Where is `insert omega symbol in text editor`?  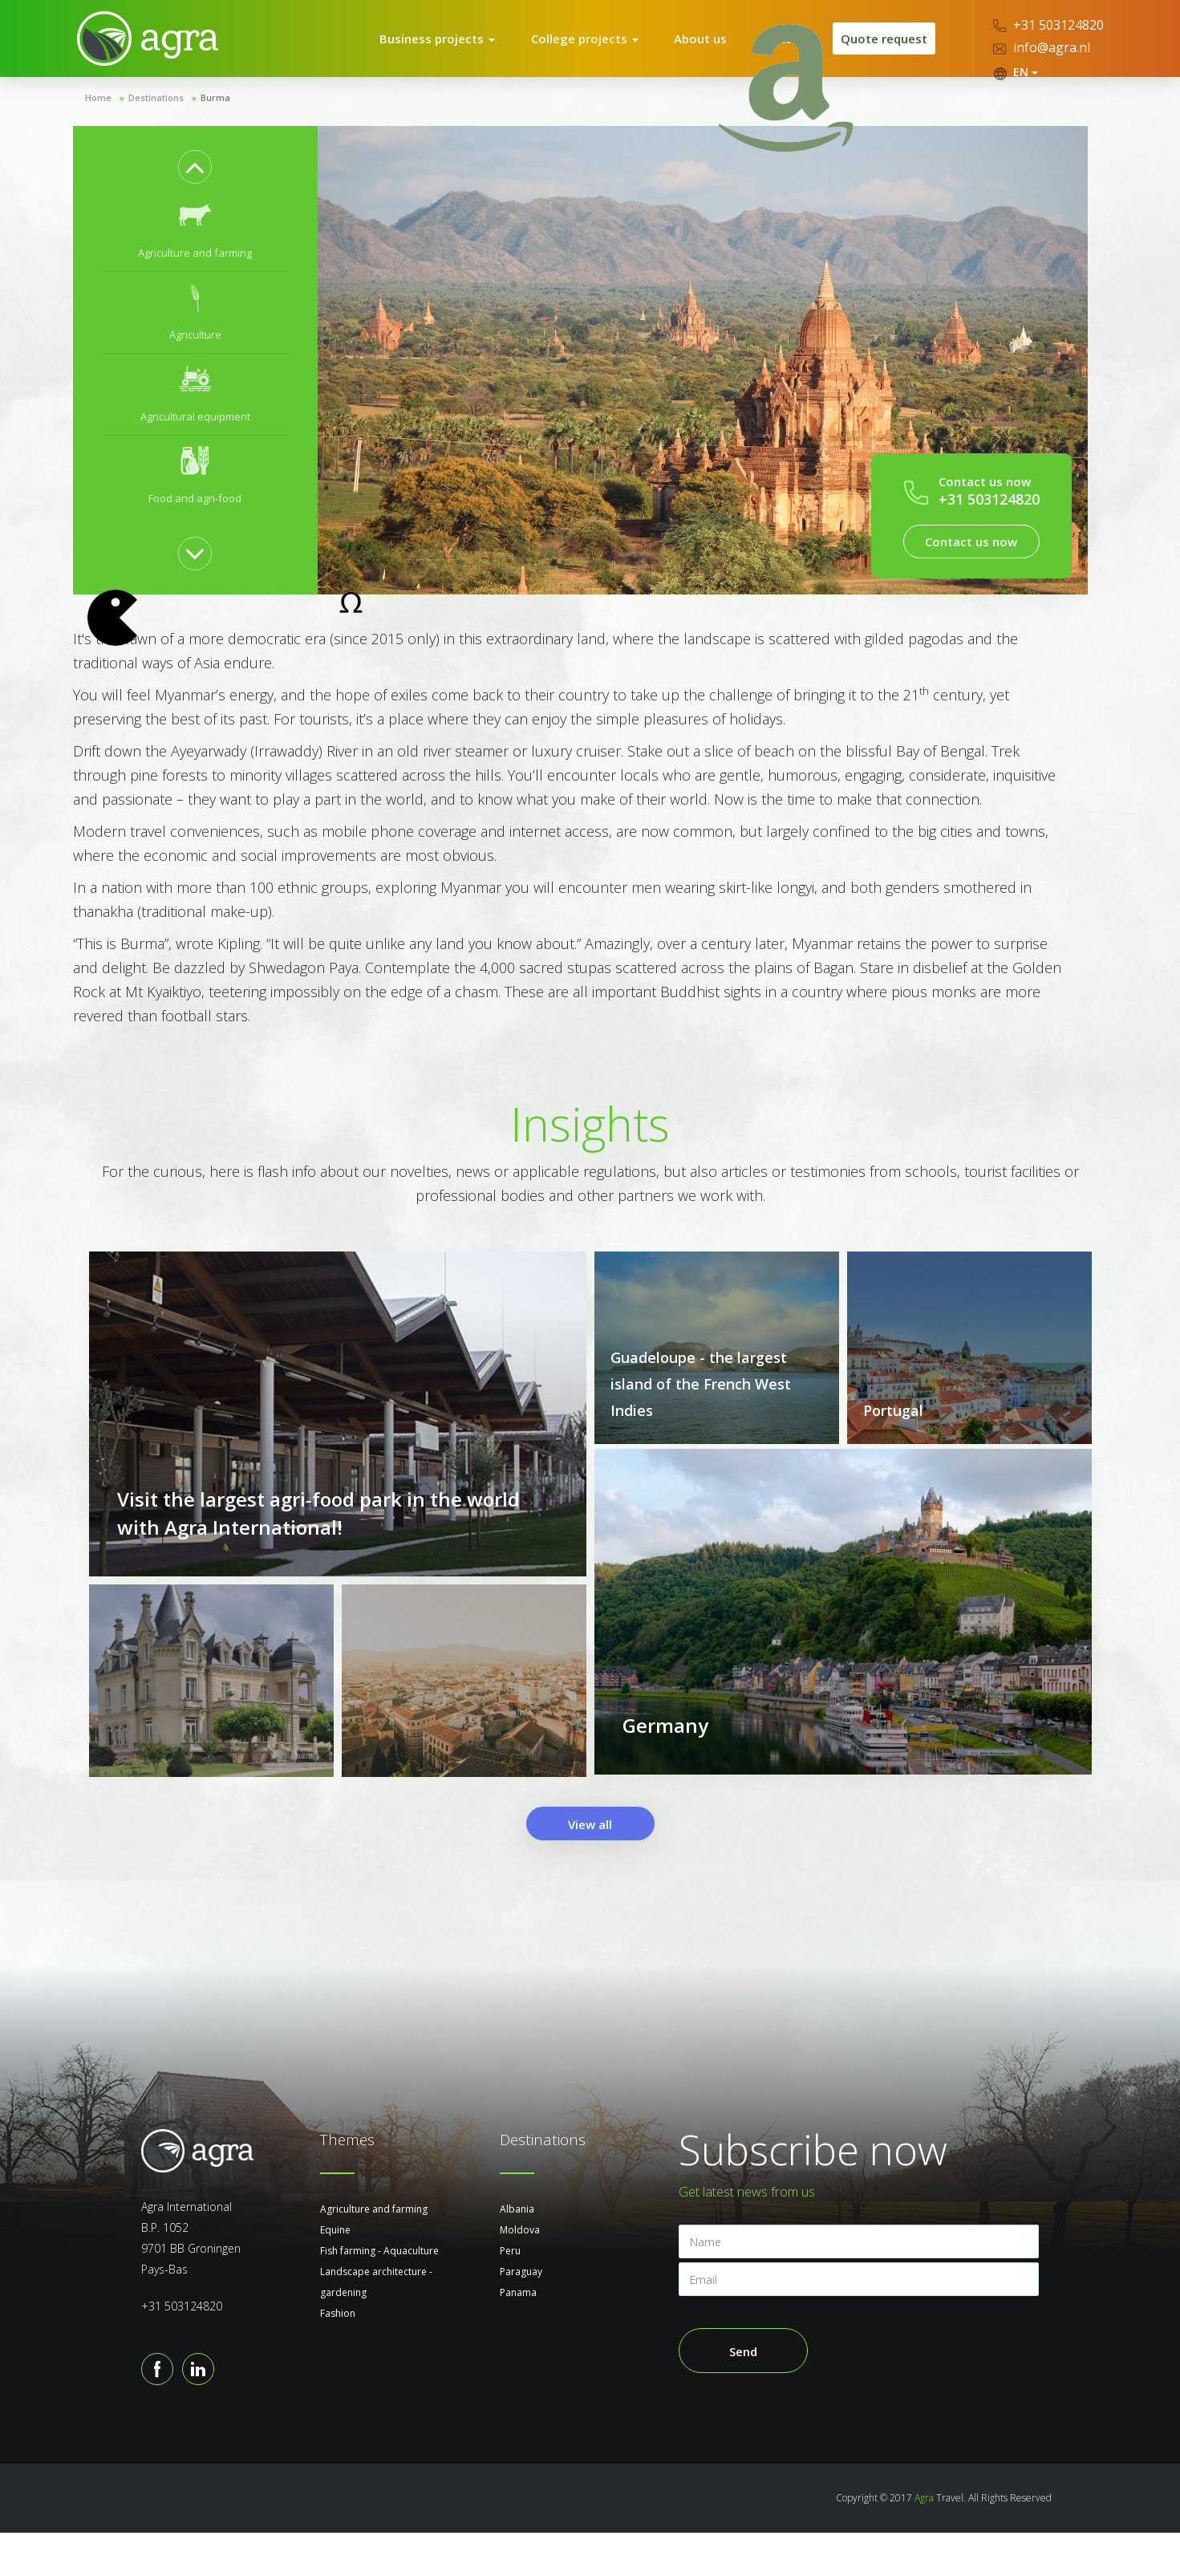 insert omega symbol in text editor is located at coordinates (351, 602).